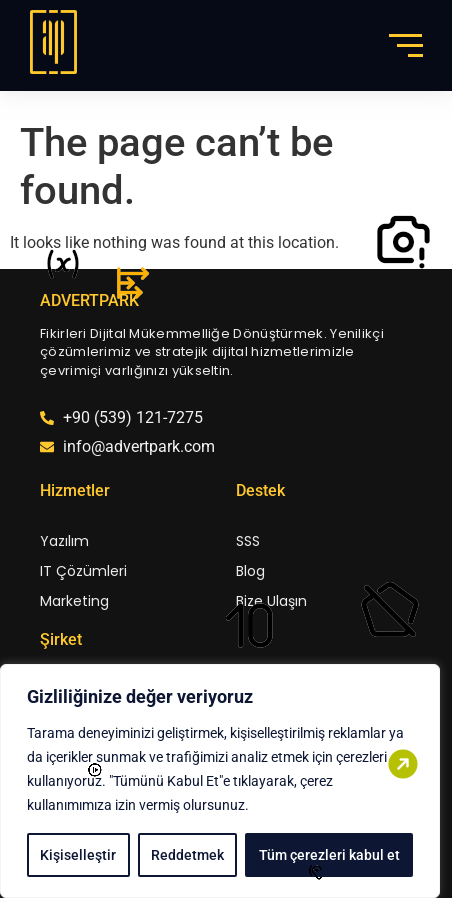 This screenshot has width=452, height=898. I want to click on access hearing or audio accessibility settings, so click(315, 872).